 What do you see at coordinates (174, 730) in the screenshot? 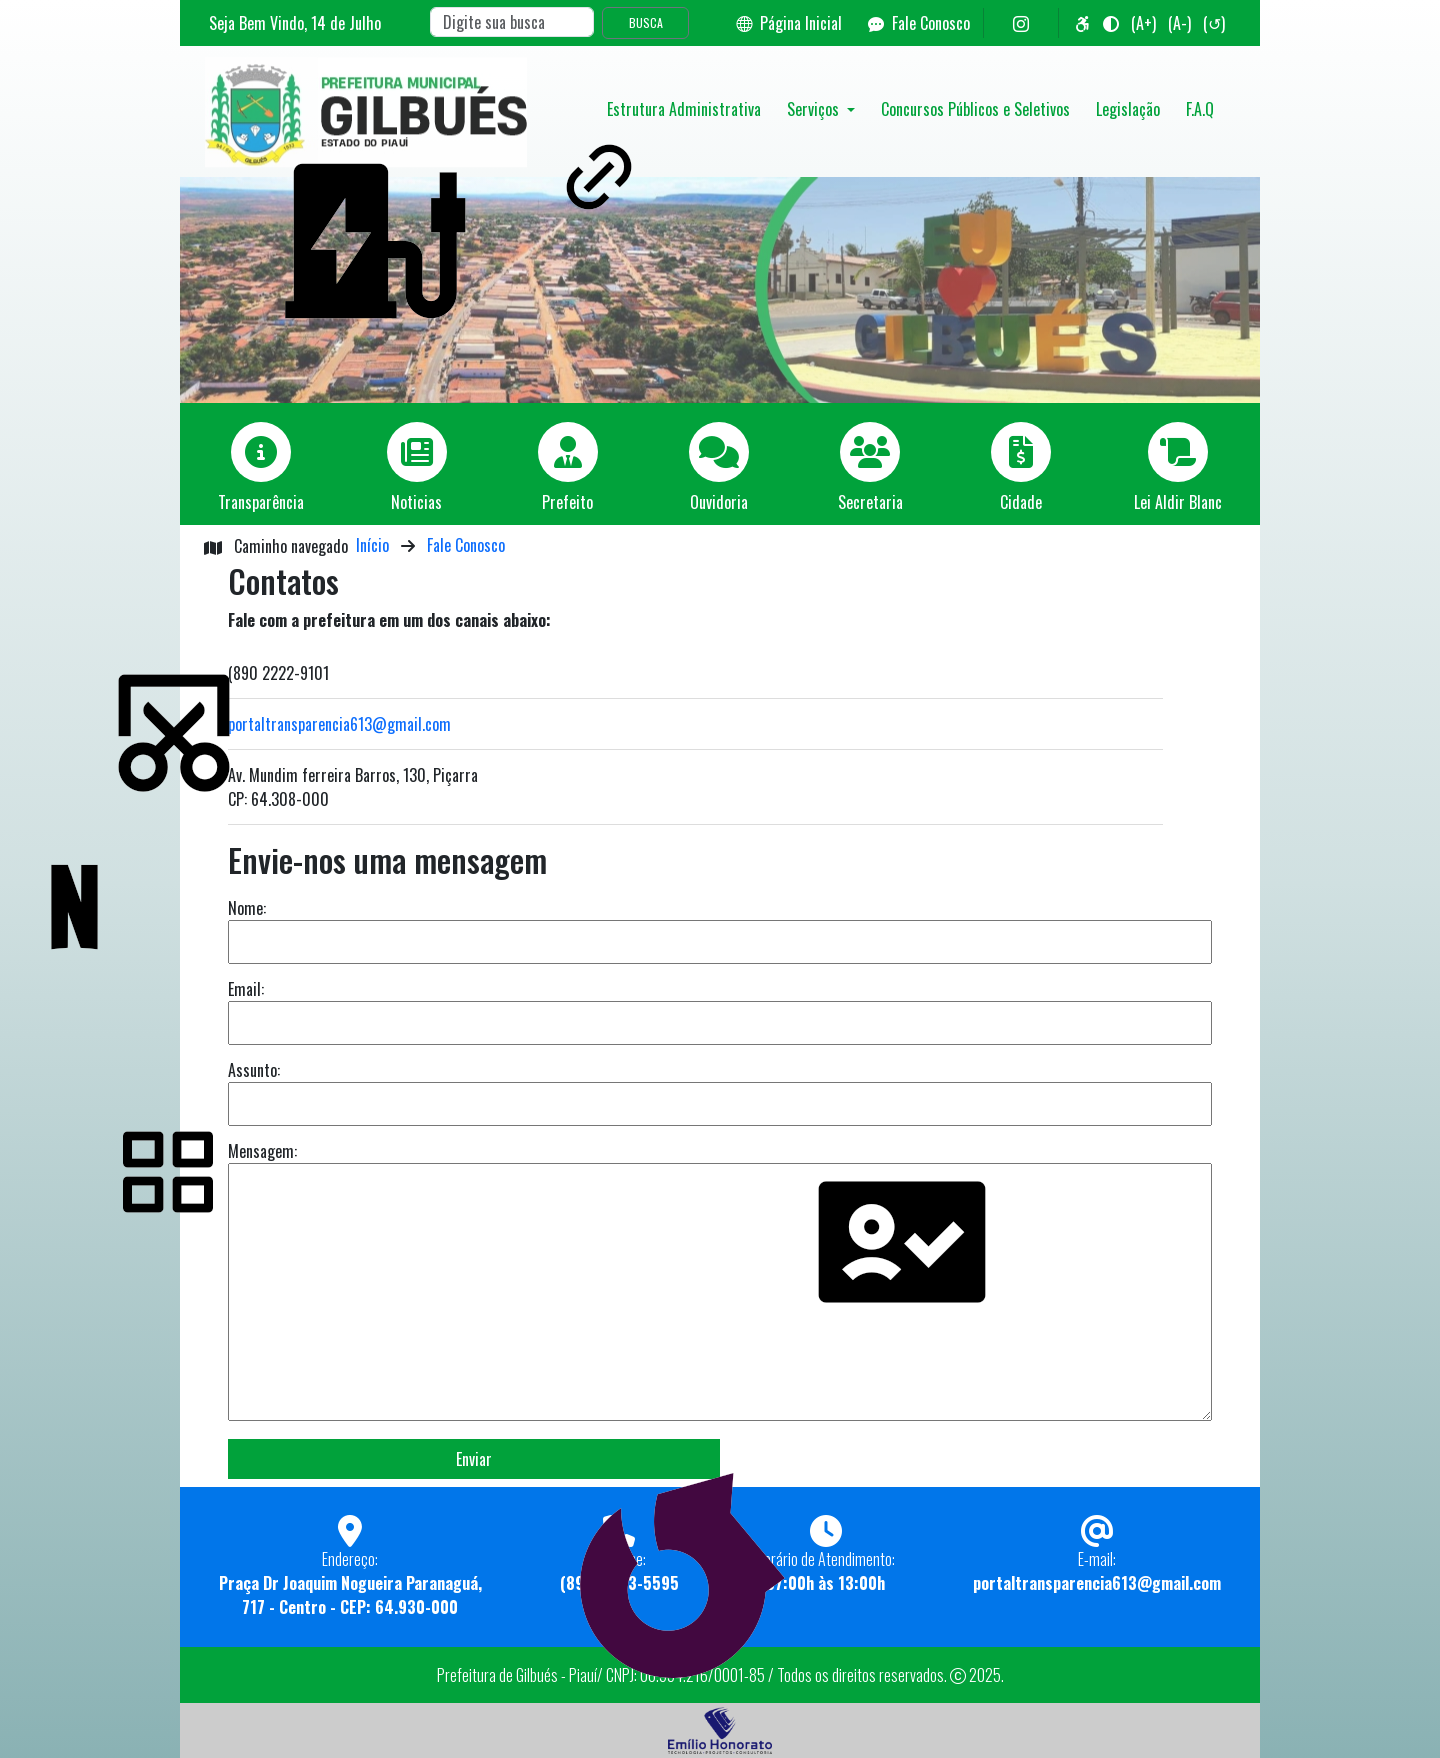
I see `capture a screenshot` at bounding box center [174, 730].